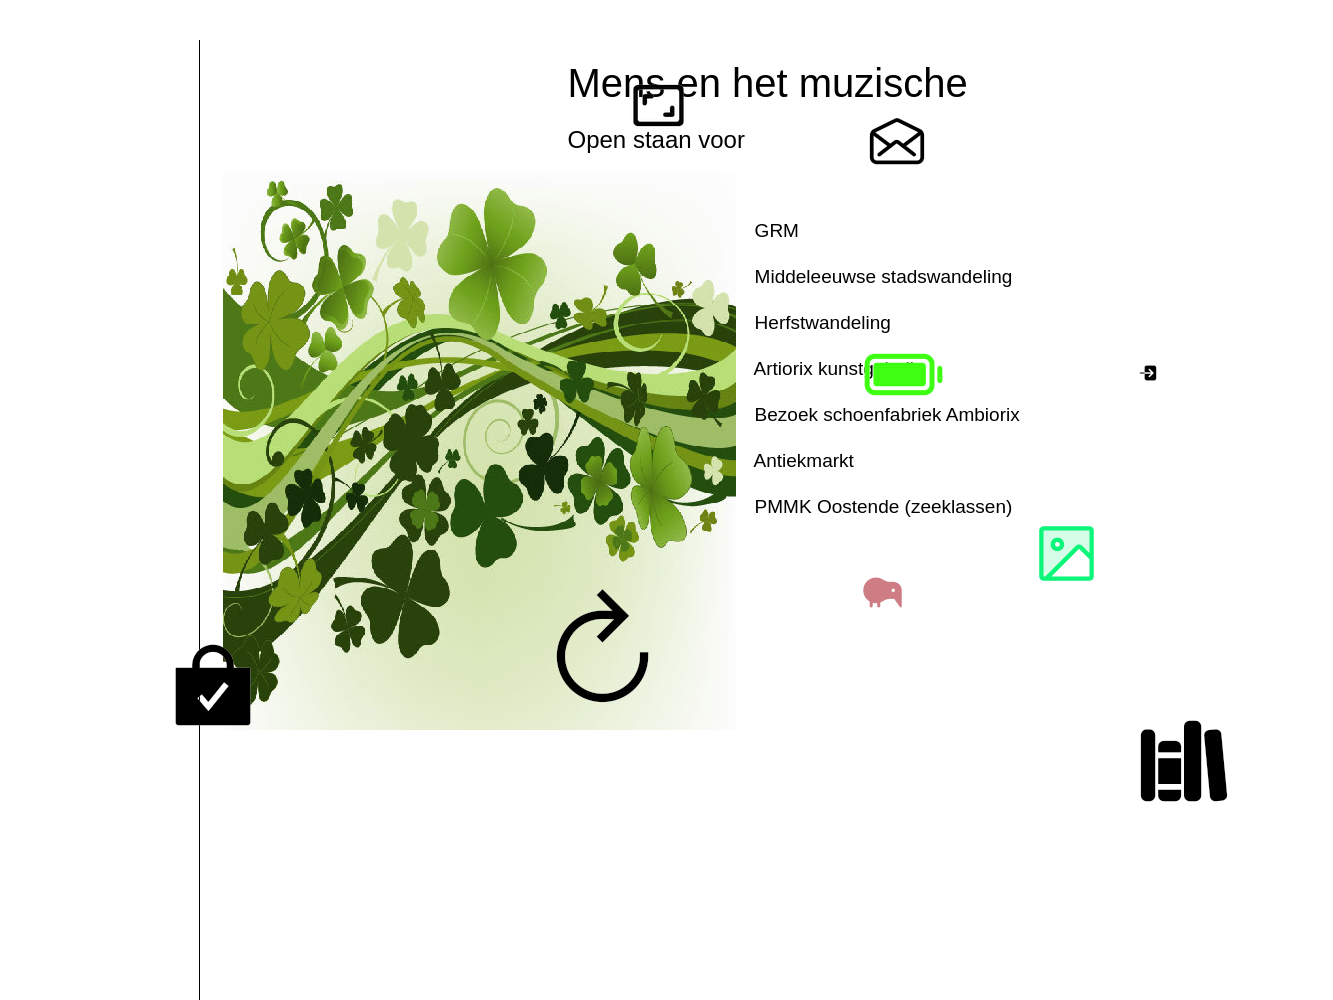 The image size is (1333, 1000). I want to click on view image or photo, so click(1066, 553).